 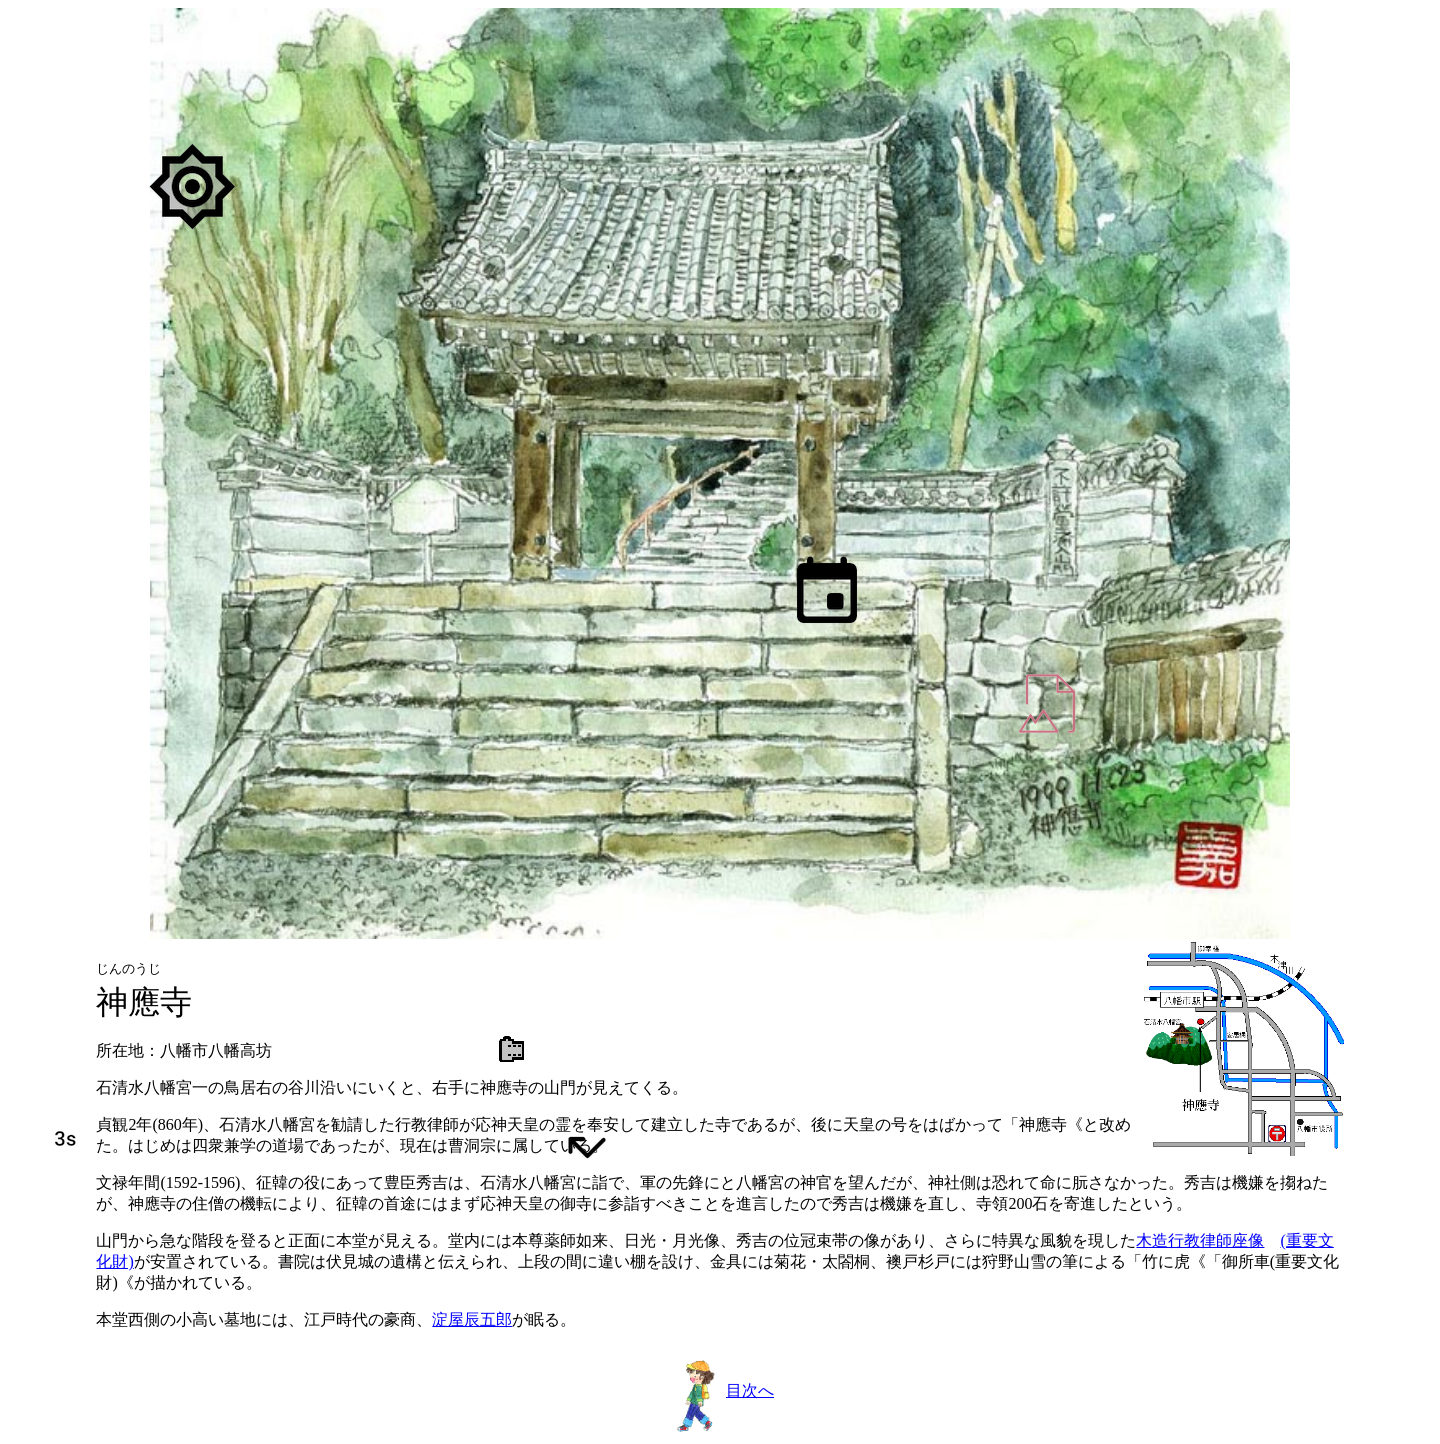 What do you see at coordinates (1050, 703) in the screenshot?
I see `view image file` at bounding box center [1050, 703].